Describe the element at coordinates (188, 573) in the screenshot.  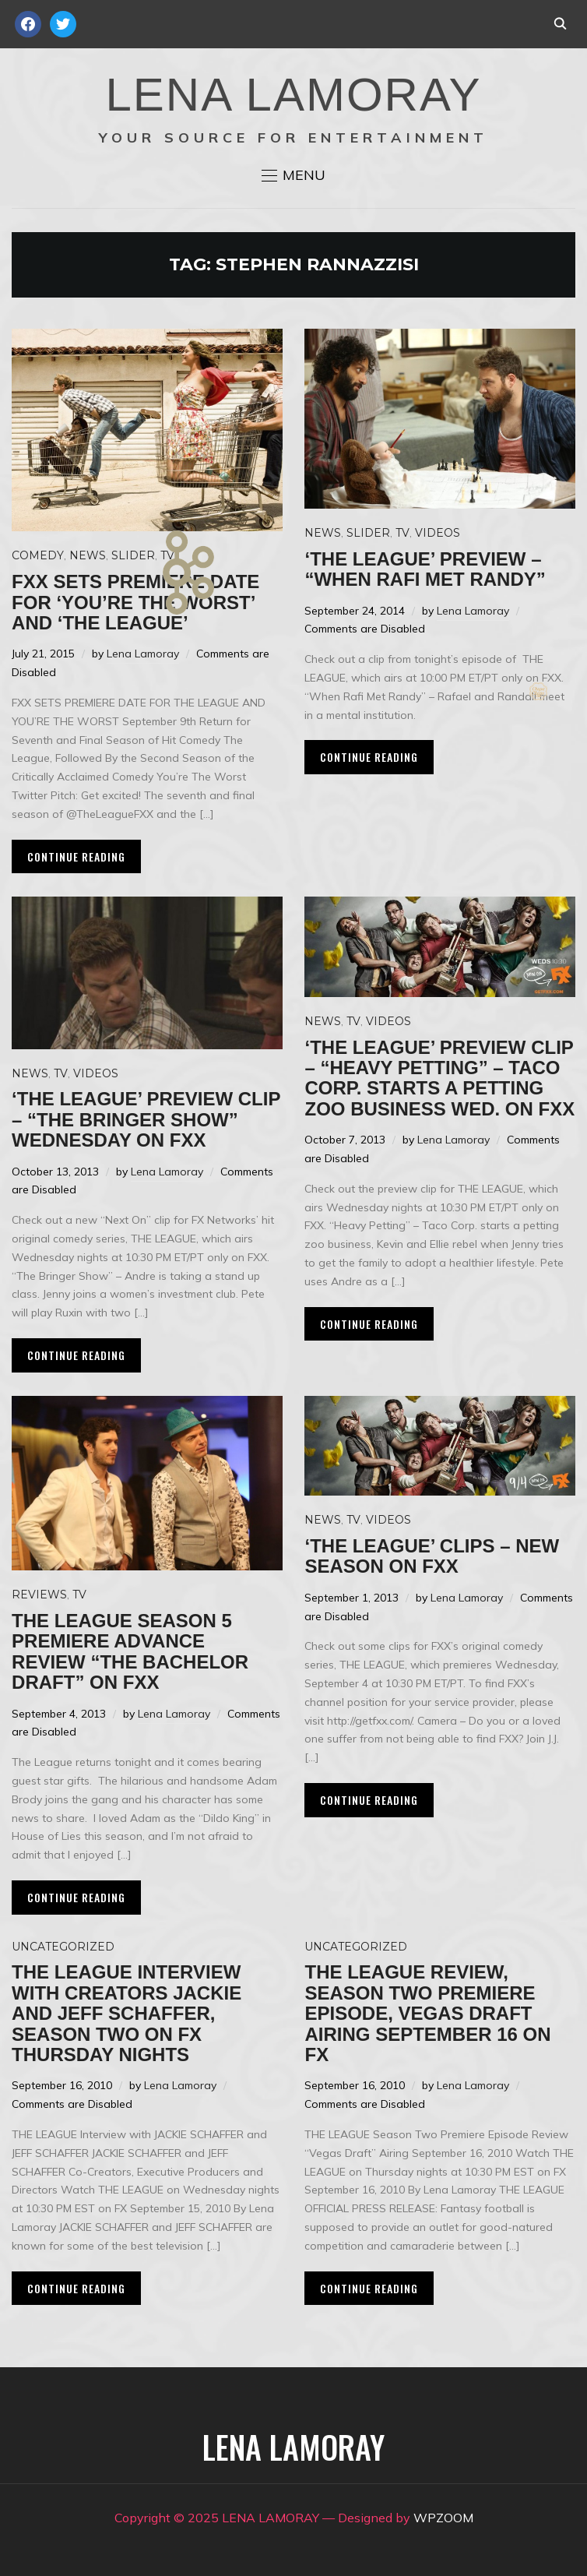
I see `Apache Kafka logo` at that location.